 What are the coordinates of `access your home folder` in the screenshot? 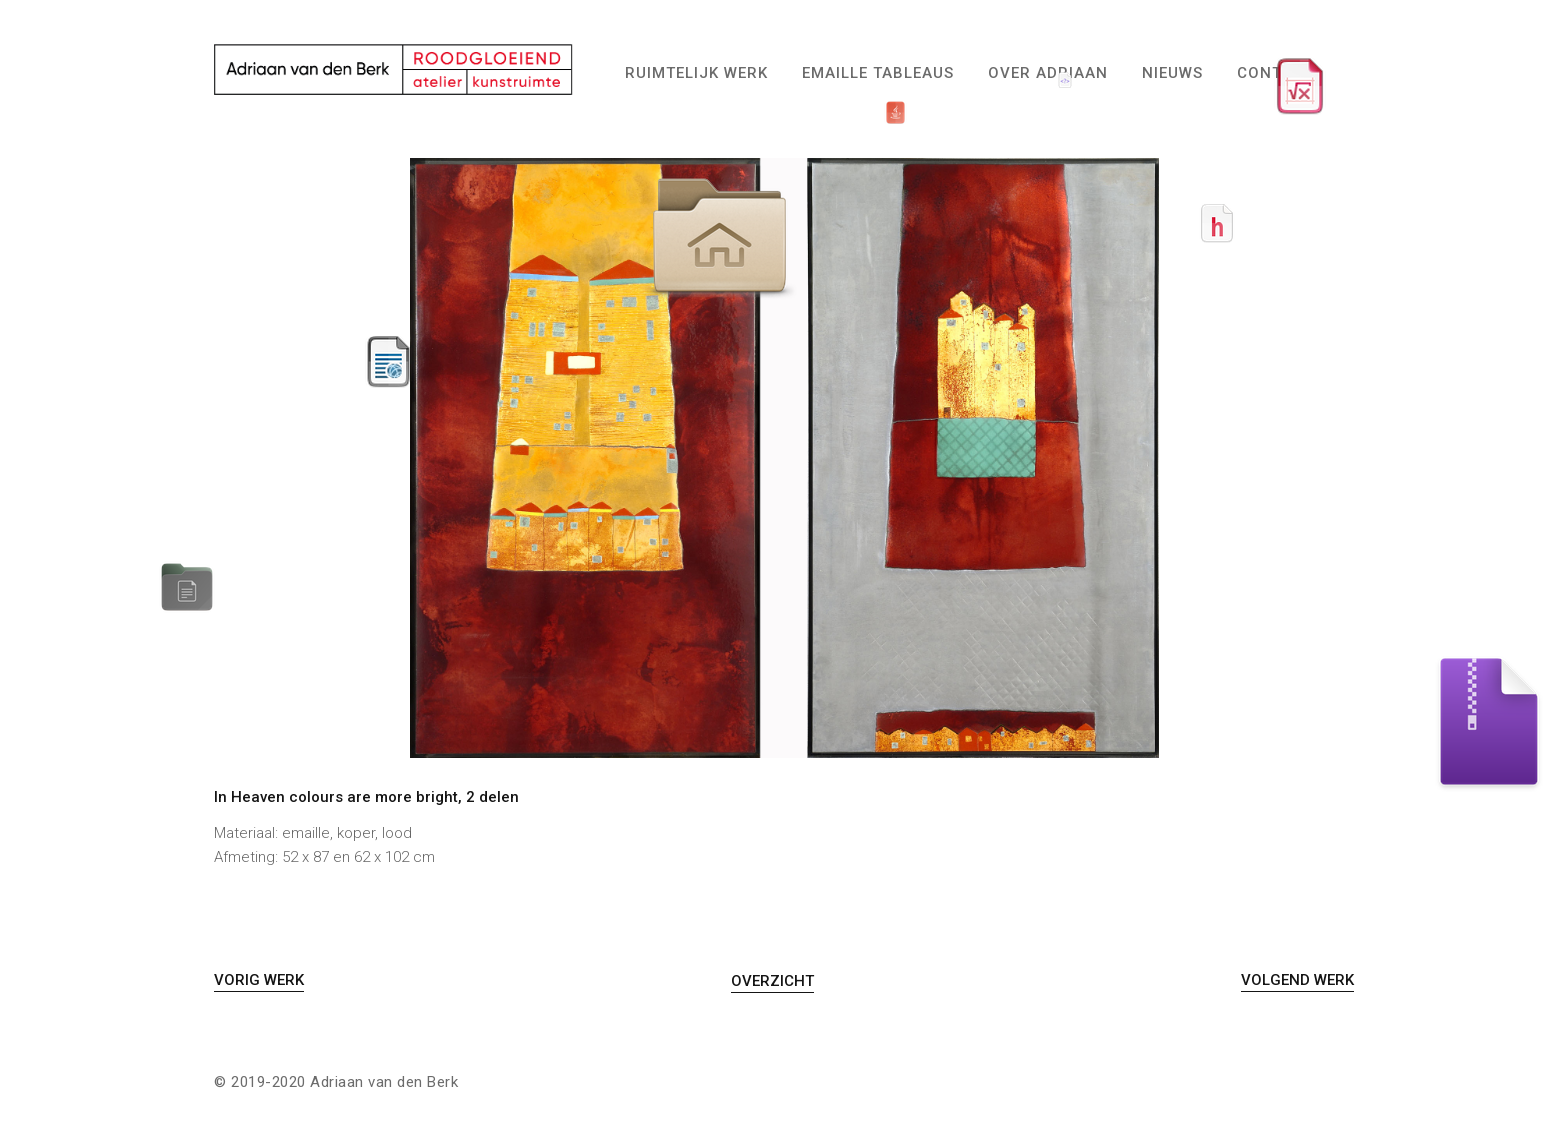 It's located at (719, 242).